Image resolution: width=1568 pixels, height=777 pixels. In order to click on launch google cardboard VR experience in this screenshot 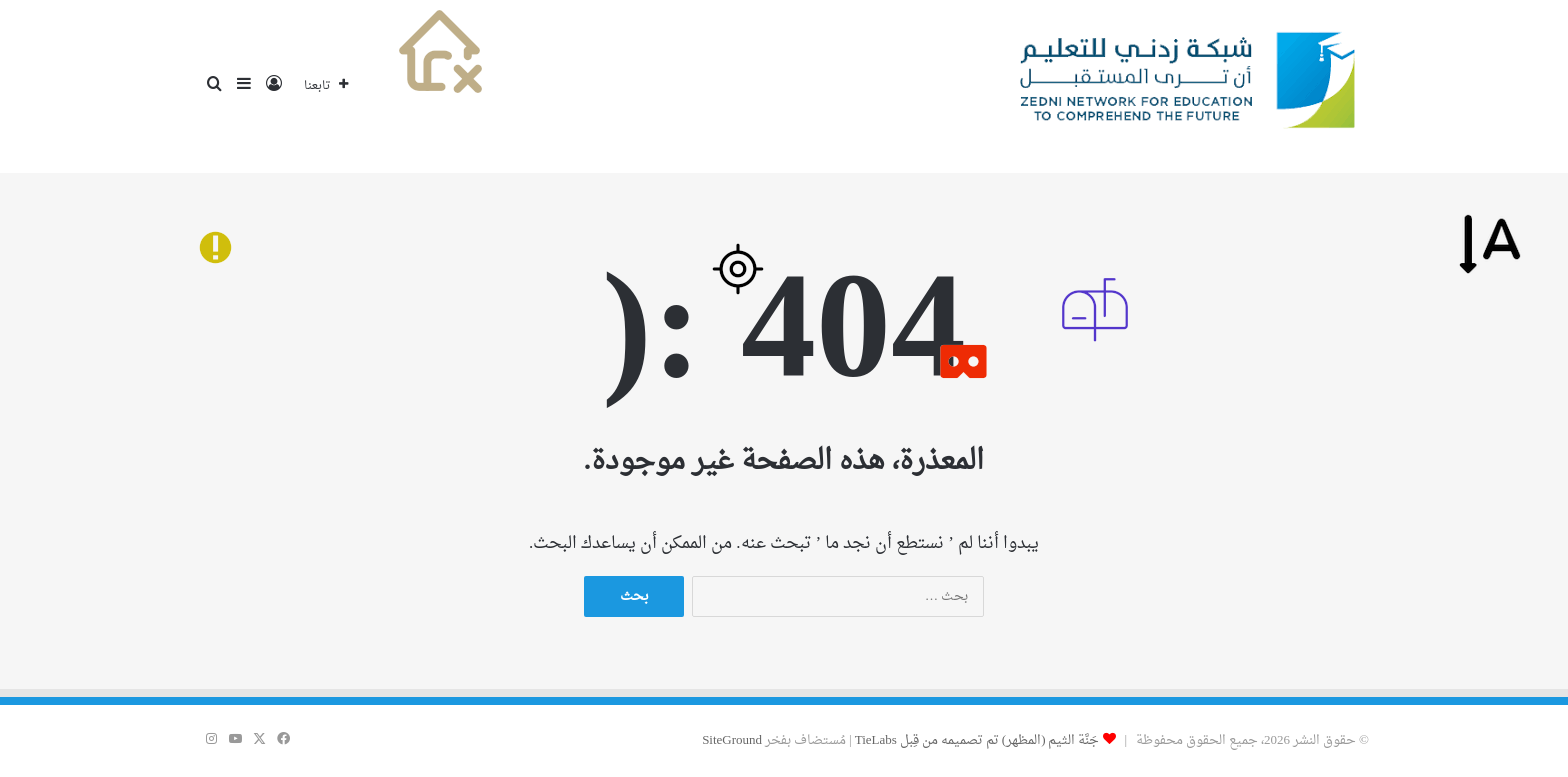, I will do `click(963, 361)`.